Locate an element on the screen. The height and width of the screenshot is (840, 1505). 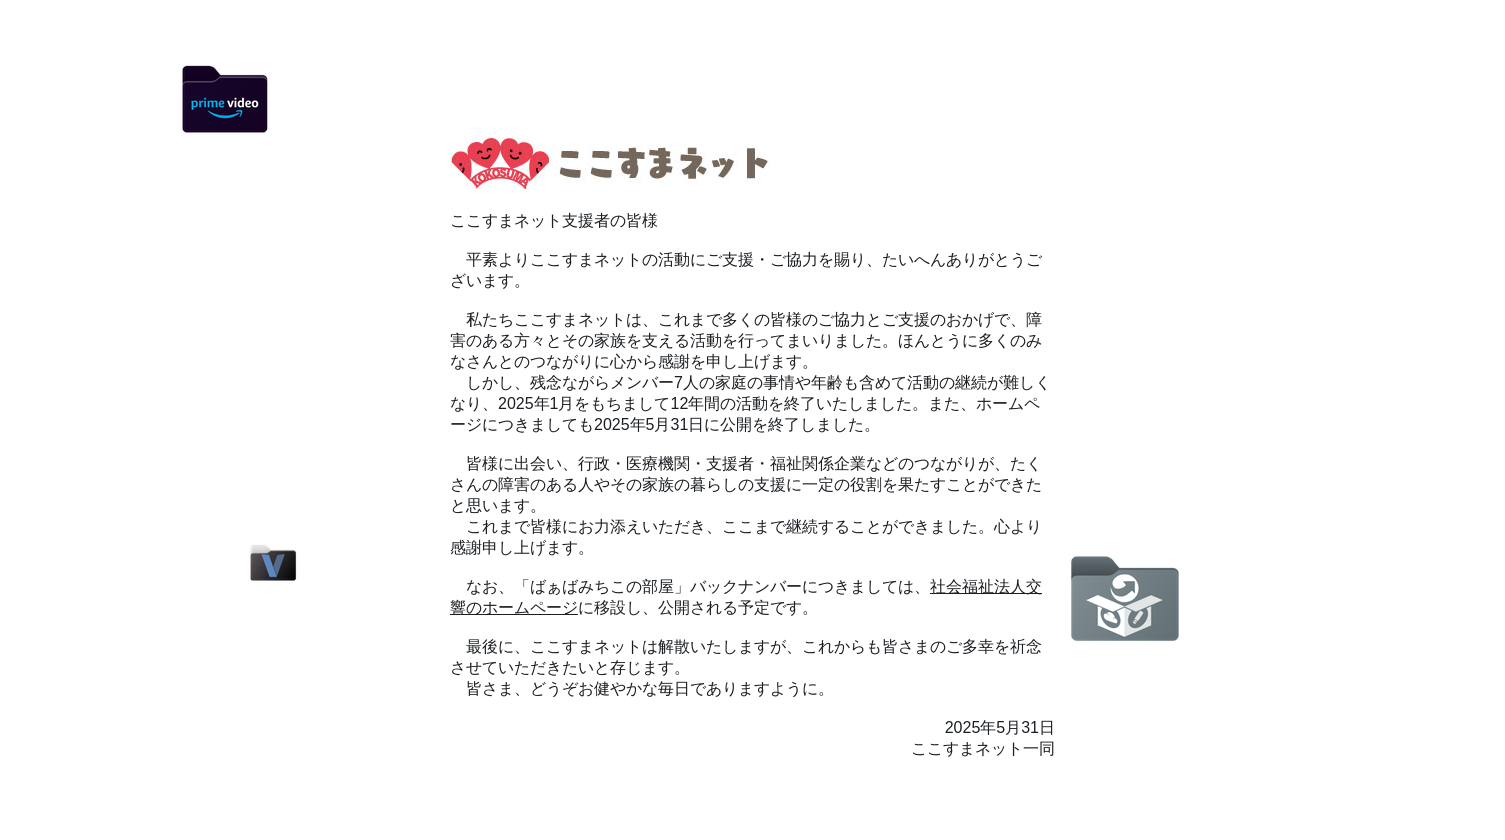
folder containing prime video downloads or media is located at coordinates (224, 101).